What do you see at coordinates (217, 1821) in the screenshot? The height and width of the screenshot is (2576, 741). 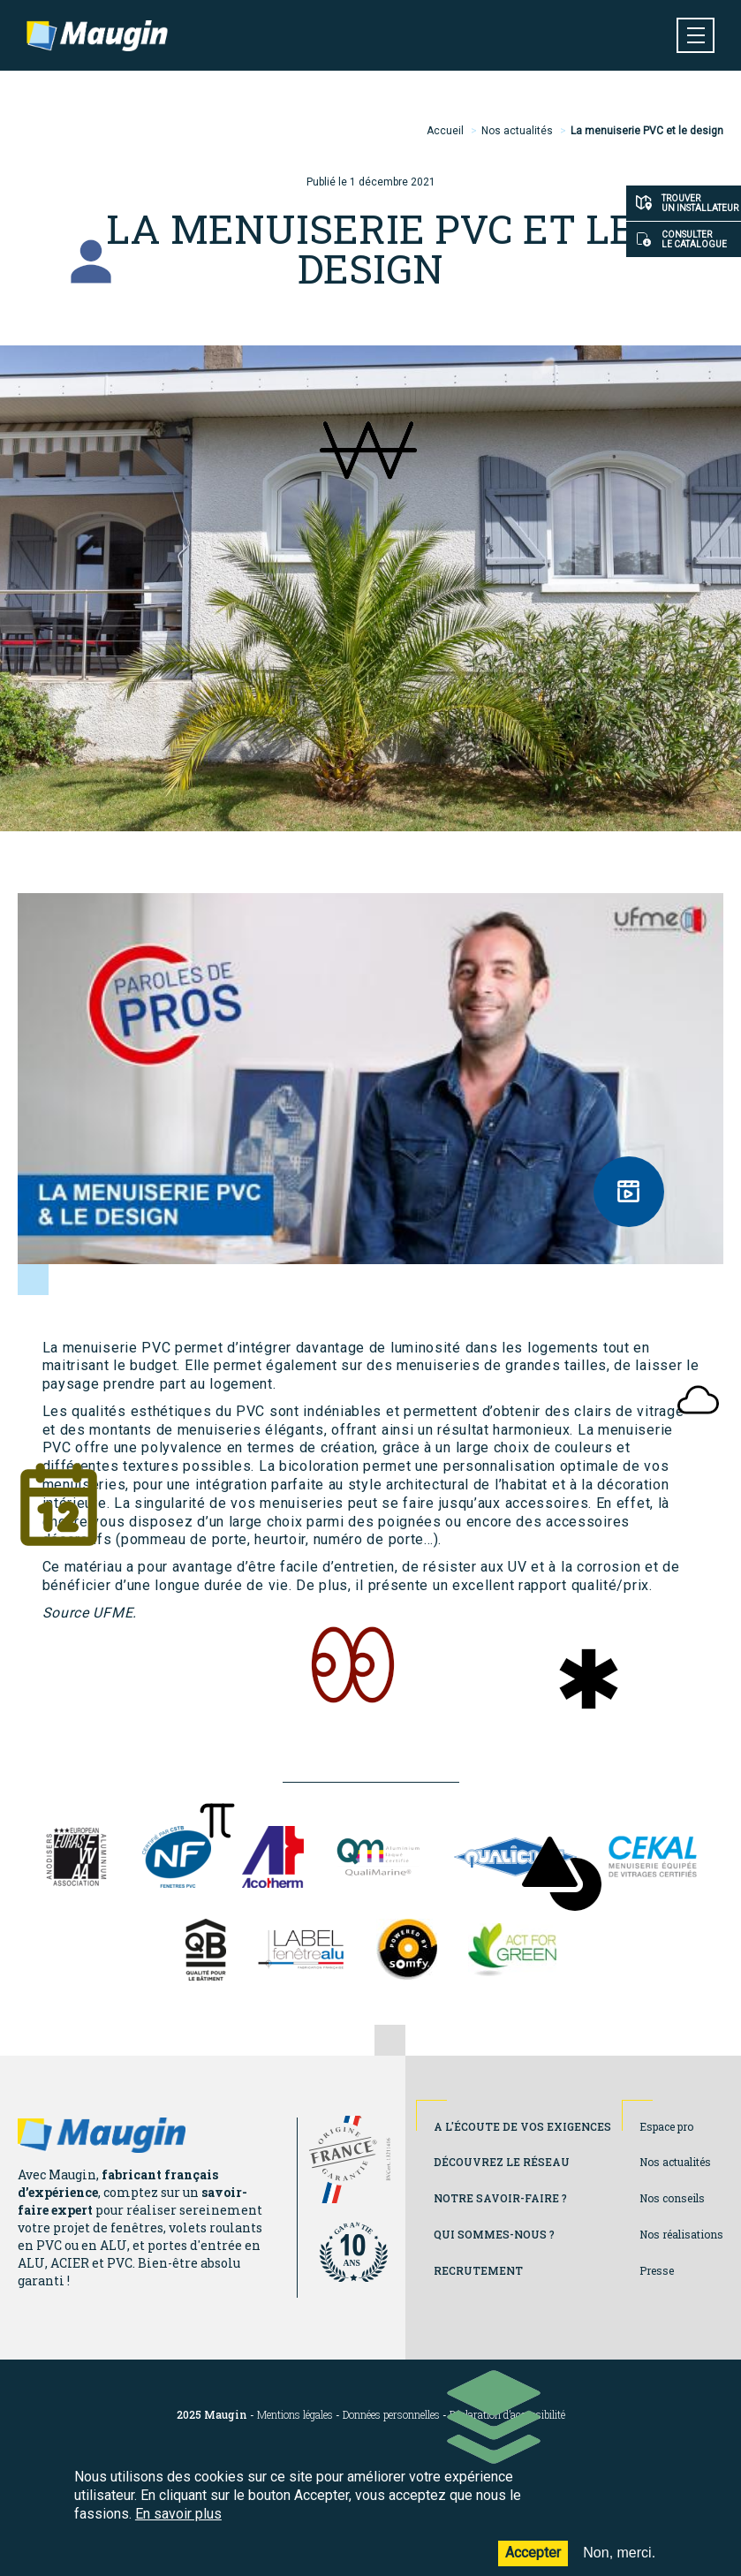 I see `access mathematical constants or formulas` at bounding box center [217, 1821].